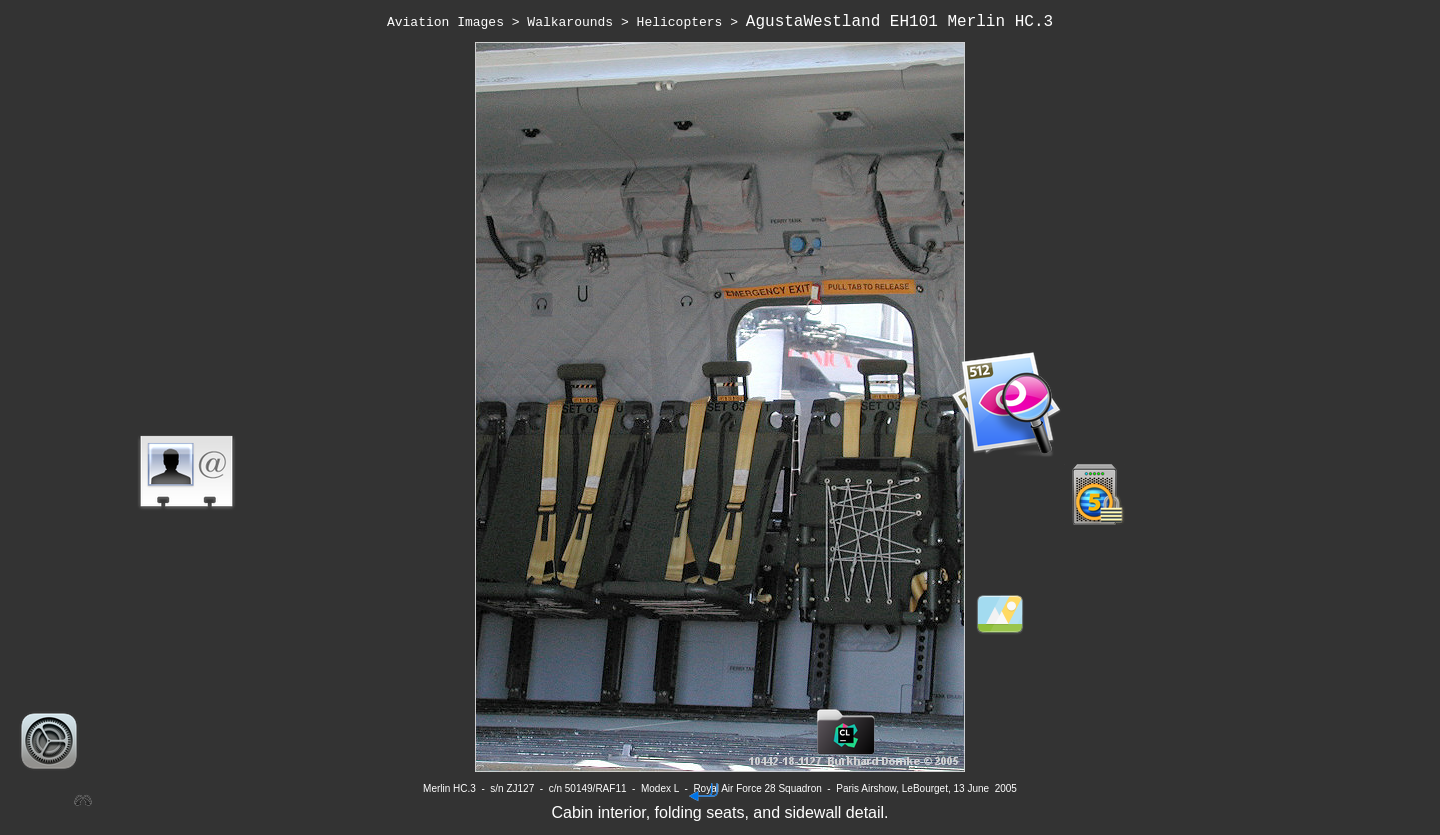  I want to click on reply to all recipients of an email, so click(703, 790).